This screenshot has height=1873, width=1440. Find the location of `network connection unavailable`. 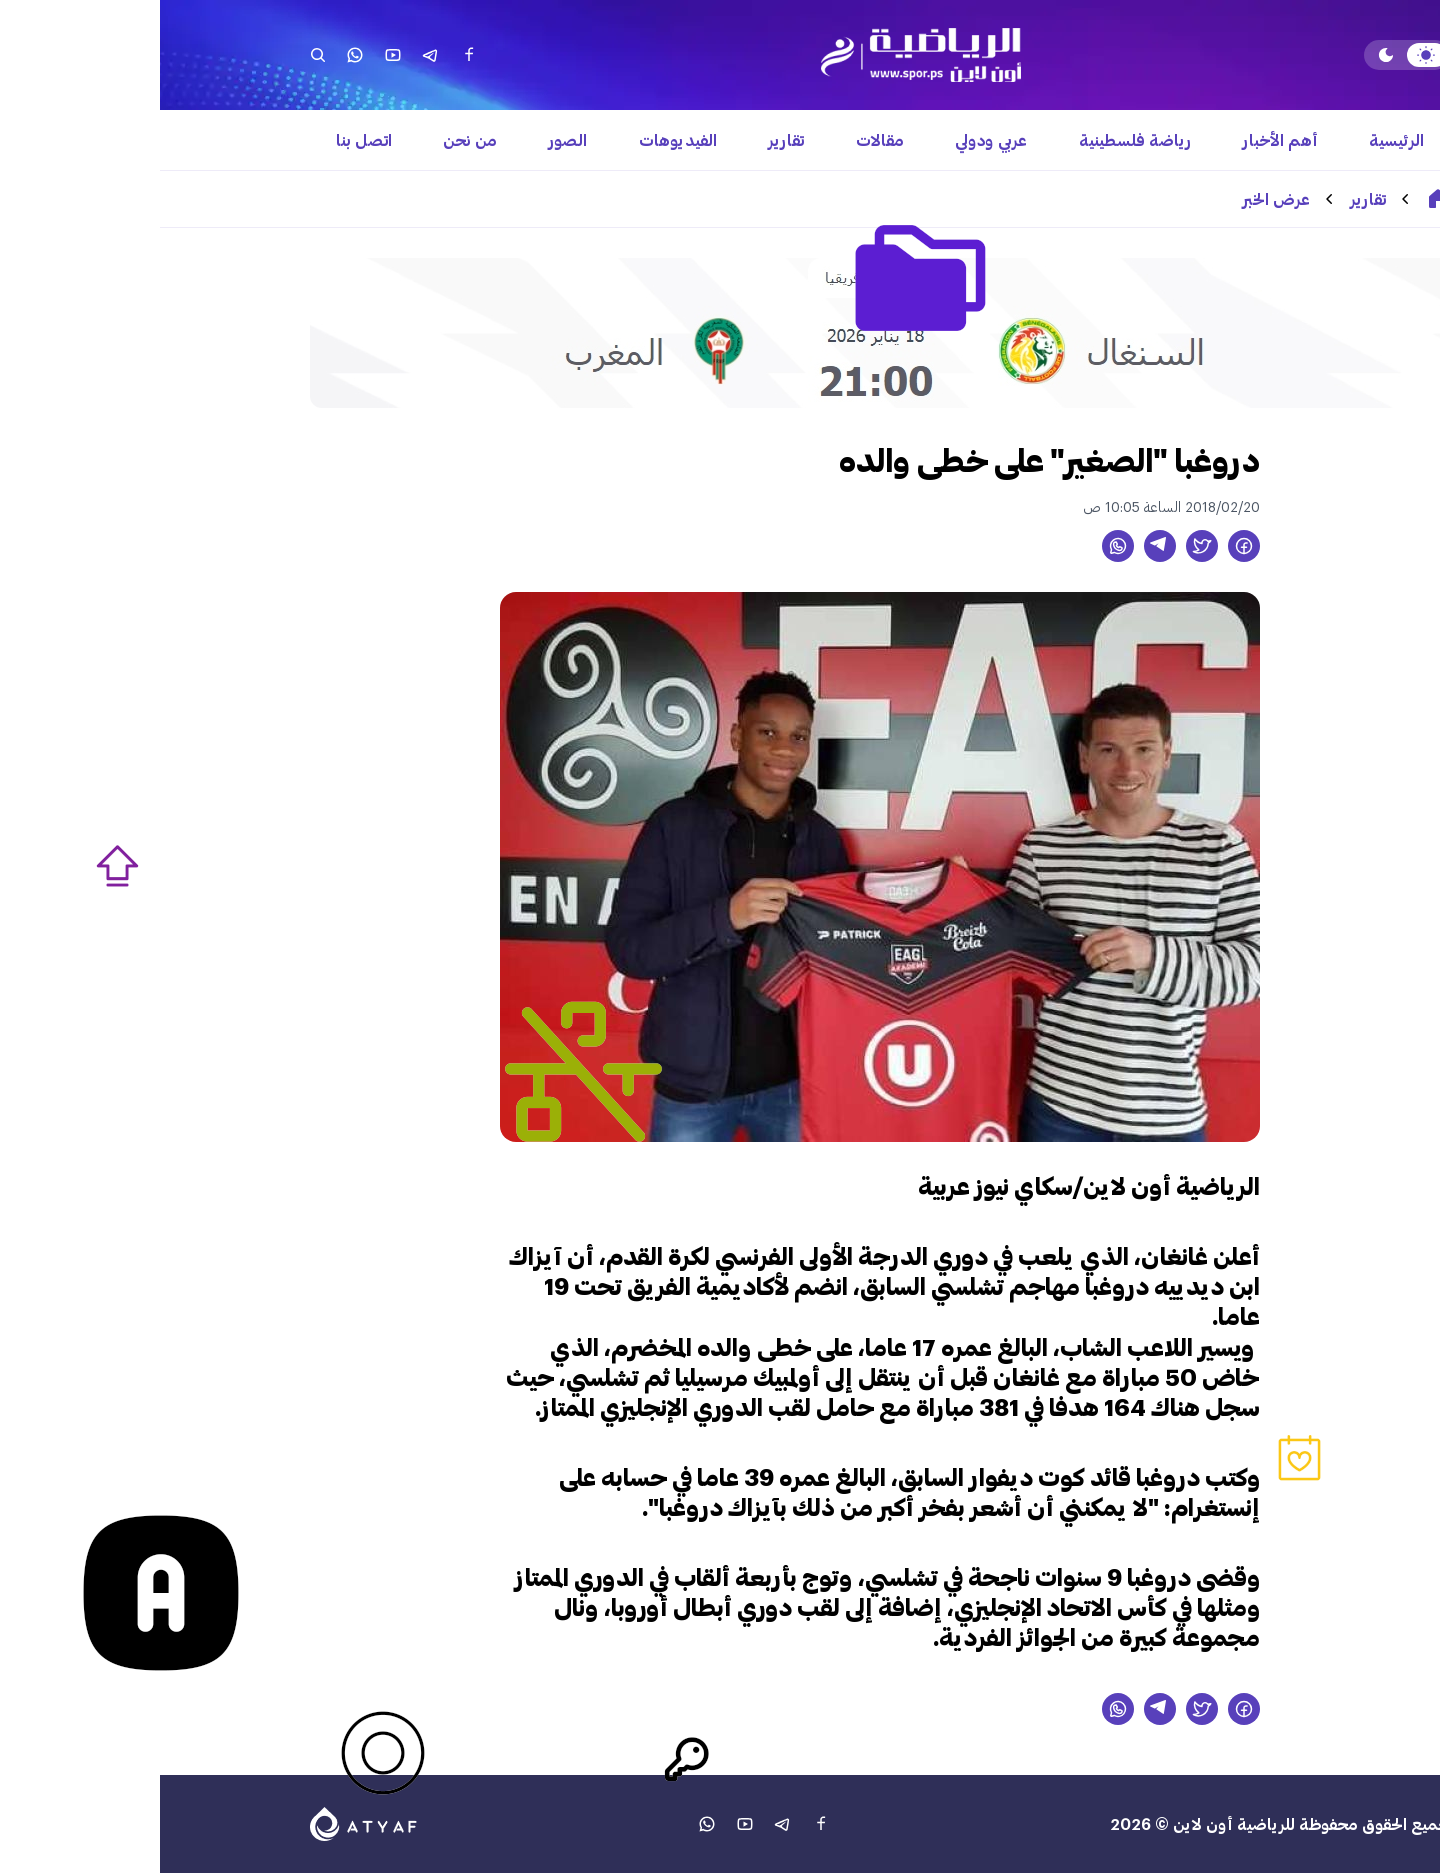

network connection unavailable is located at coordinates (583, 1074).